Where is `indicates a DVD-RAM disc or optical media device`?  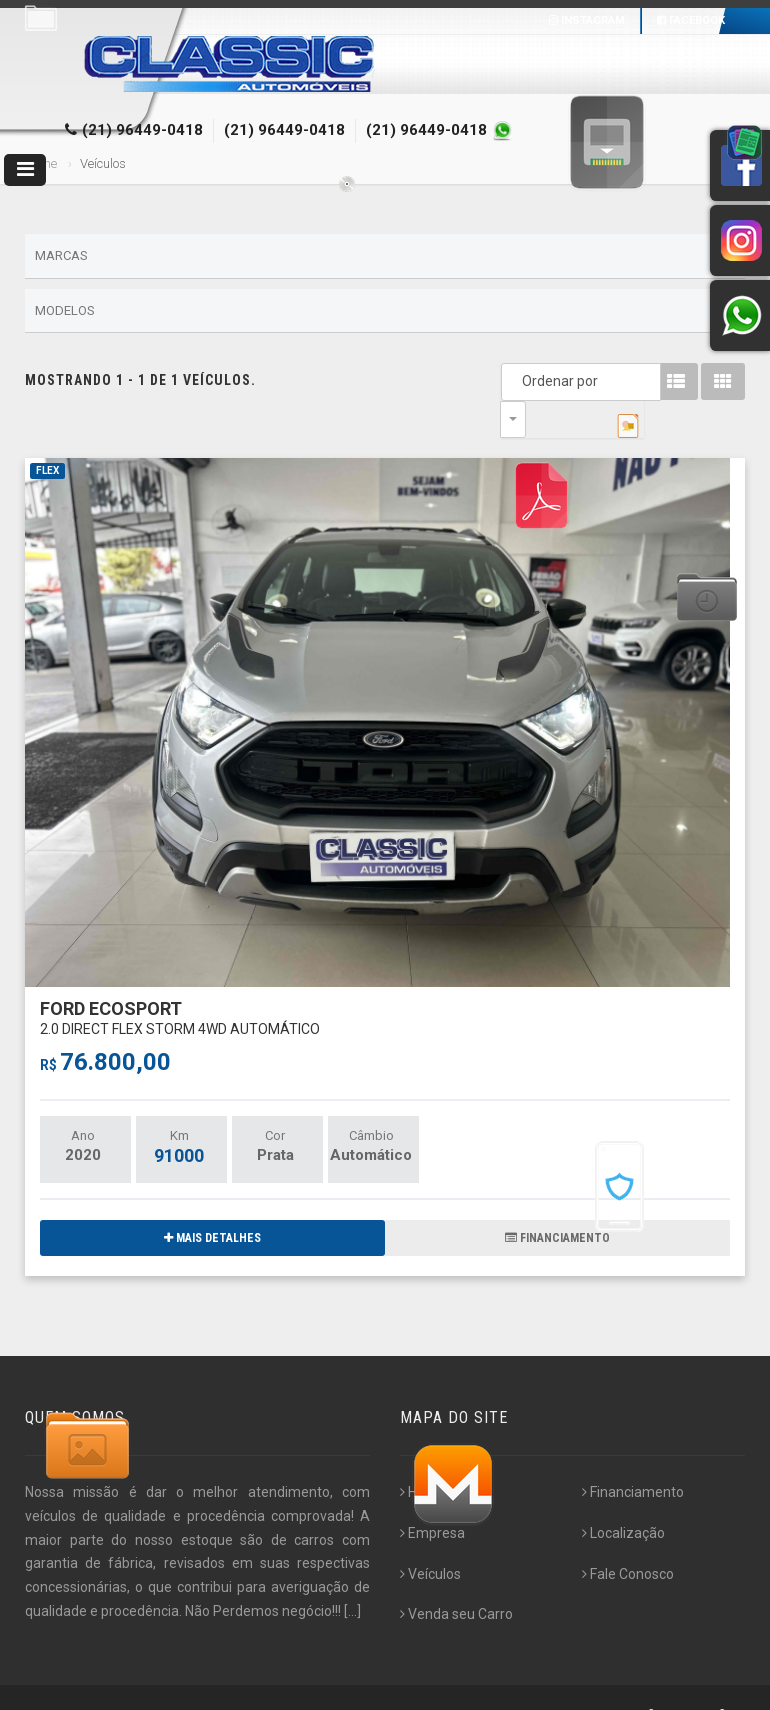 indicates a DVD-RAM disc or optical media device is located at coordinates (347, 184).